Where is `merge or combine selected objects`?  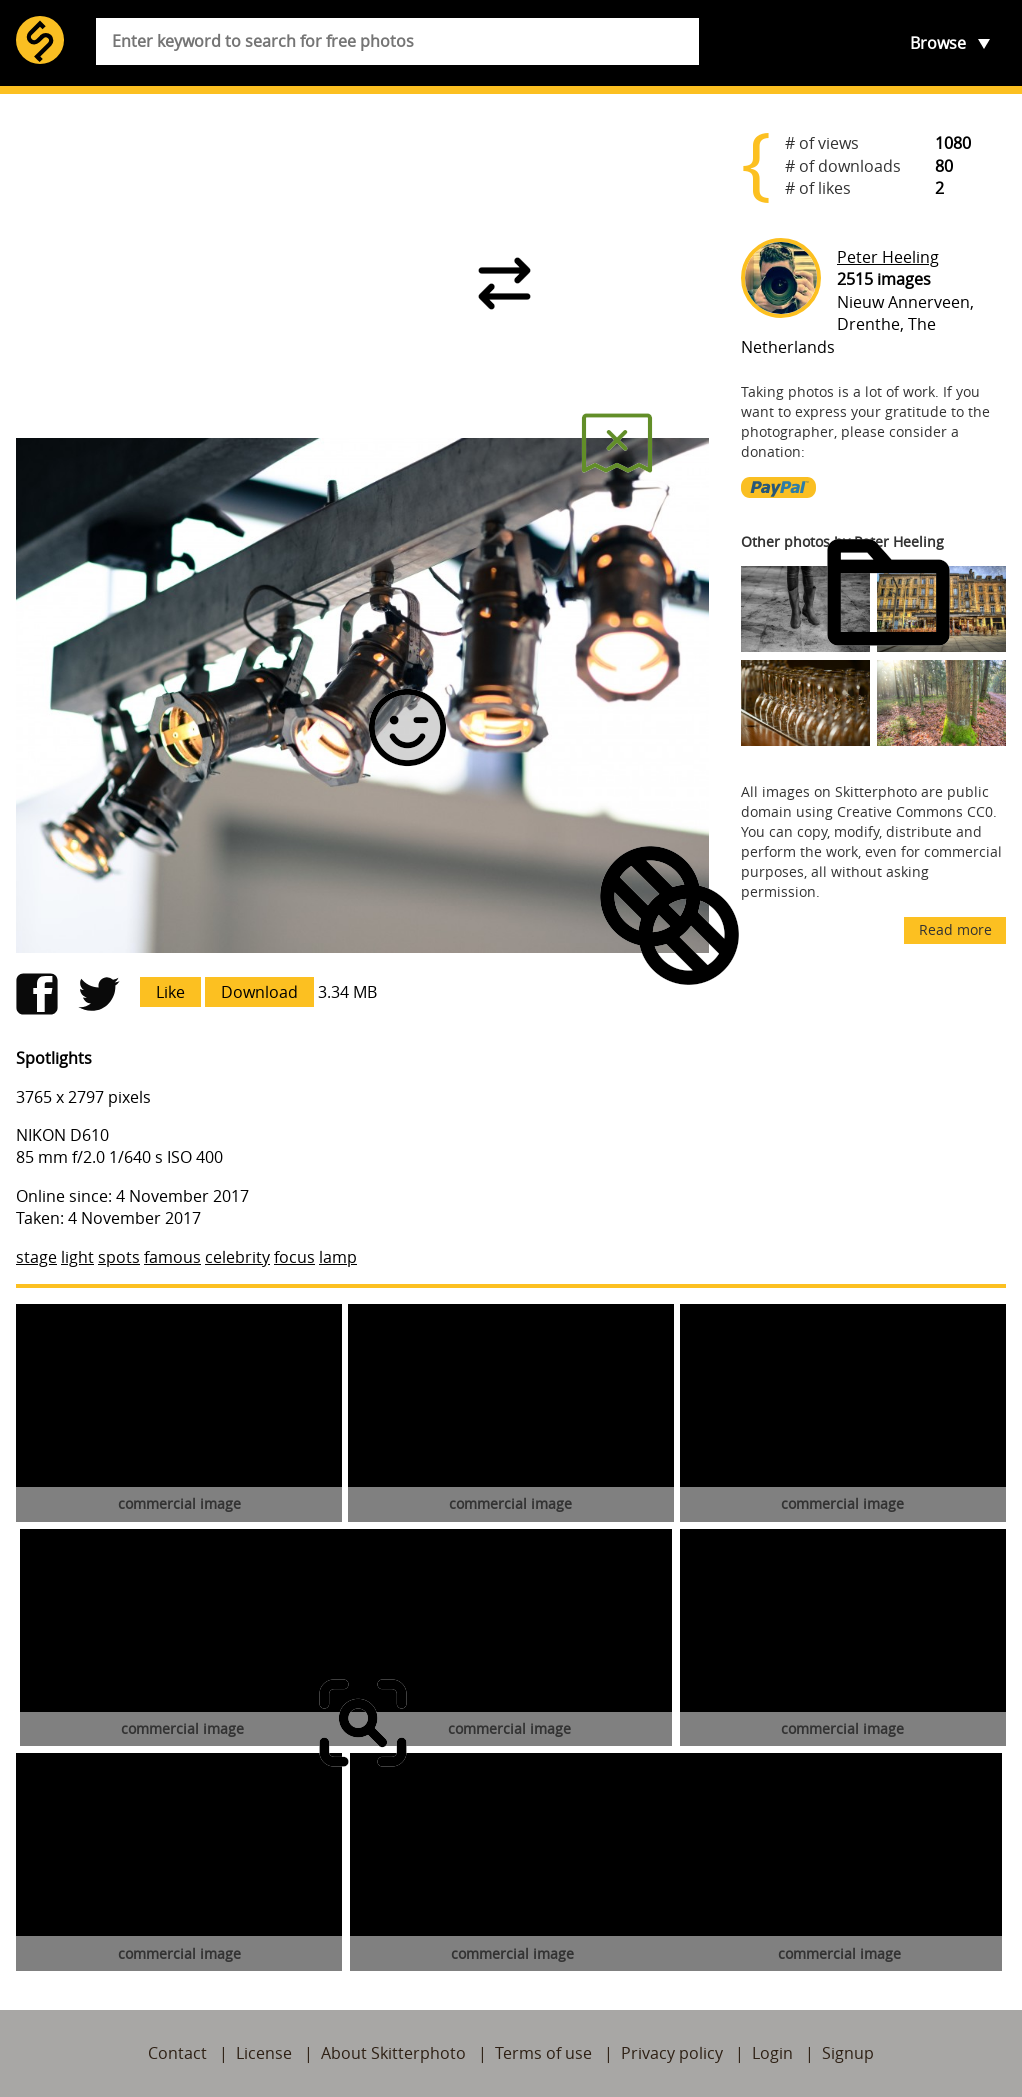 merge or combine selected objects is located at coordinates (669, 915).